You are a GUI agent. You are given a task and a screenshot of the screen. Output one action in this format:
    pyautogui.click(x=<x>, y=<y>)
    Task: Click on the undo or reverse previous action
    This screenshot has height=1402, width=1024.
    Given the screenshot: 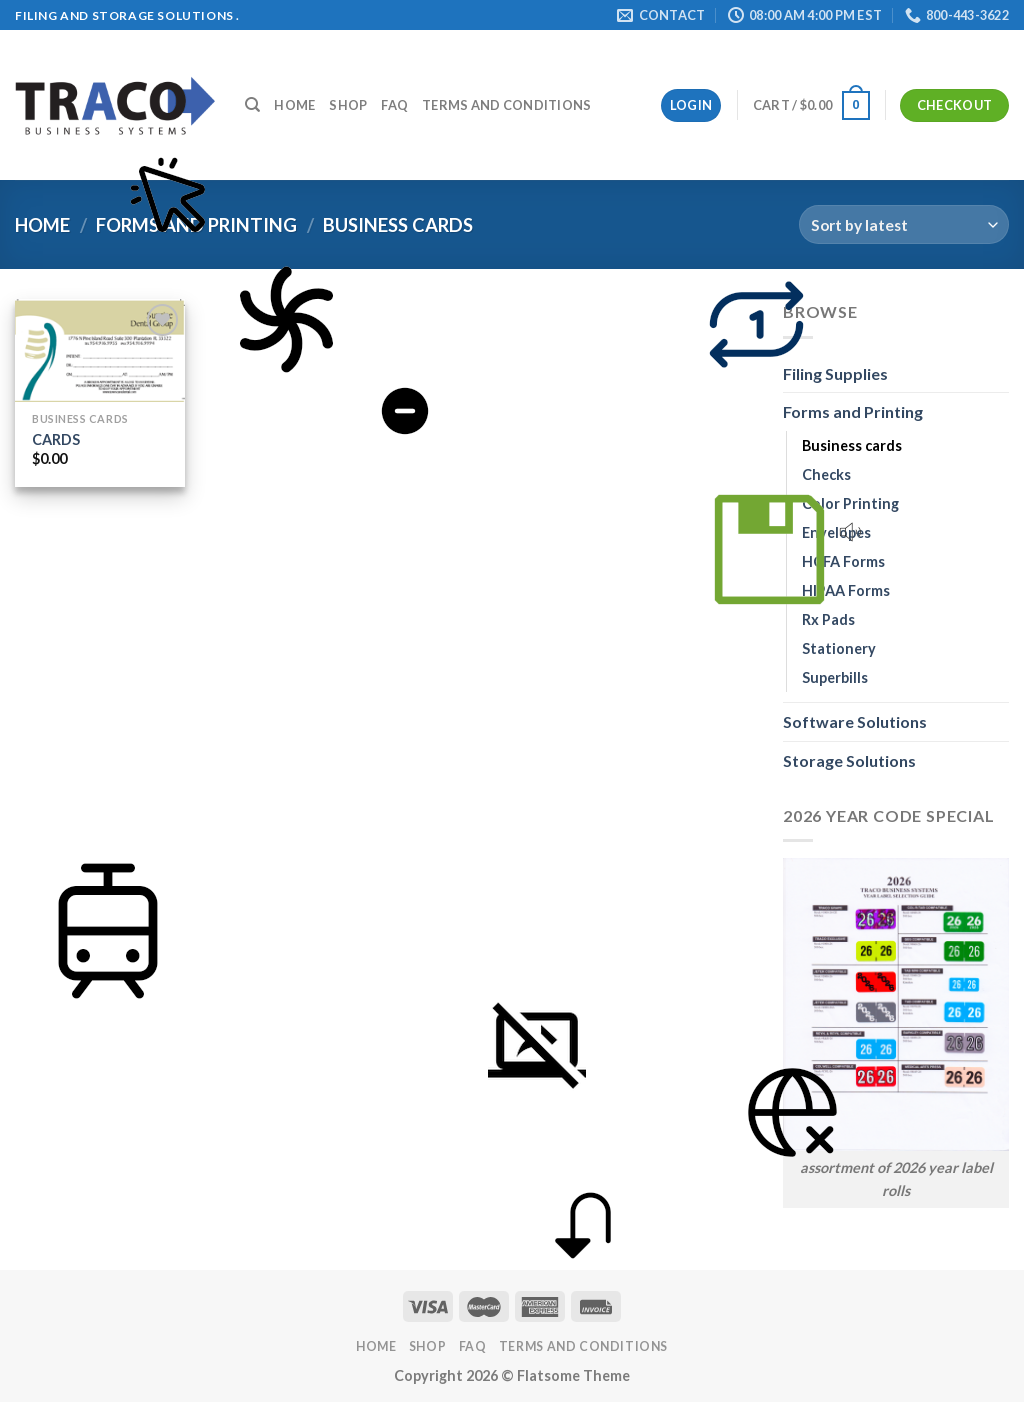 What is the action you would take?
    pyautogui.click(x=585, y=1225)
    